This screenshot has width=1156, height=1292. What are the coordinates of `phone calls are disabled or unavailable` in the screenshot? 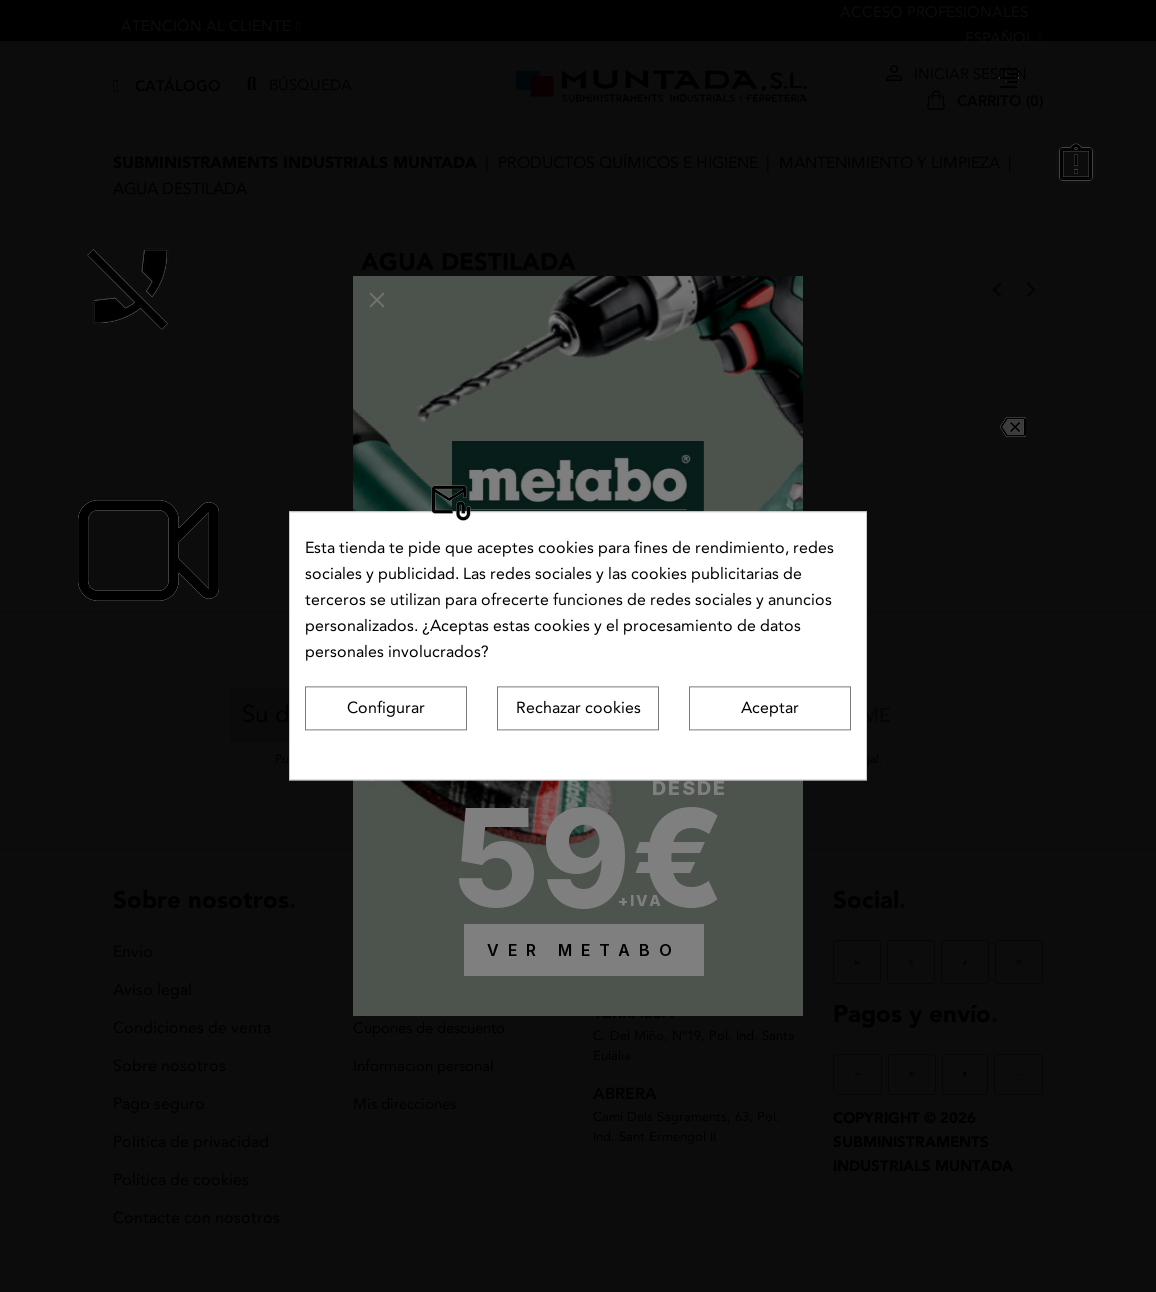 It's located at (130, 286).